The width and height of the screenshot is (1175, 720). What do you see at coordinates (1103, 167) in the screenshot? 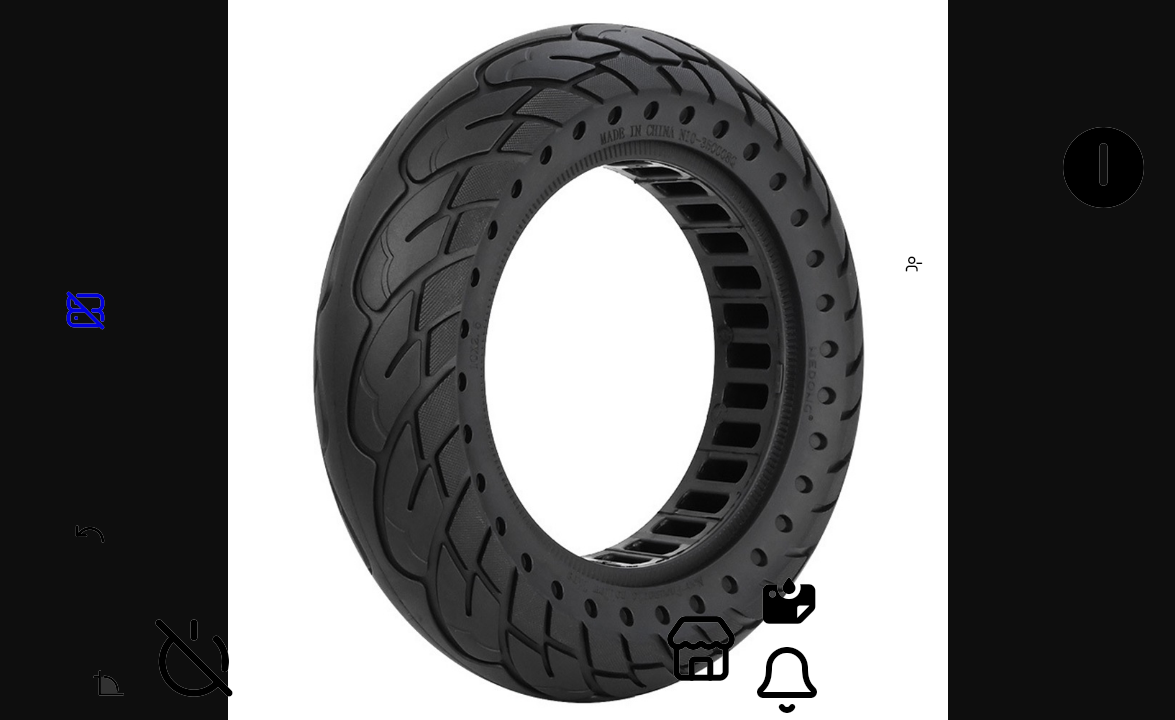
I see `indicates 6 o'clock or half past the hour` at bounding box center [1103, 167].